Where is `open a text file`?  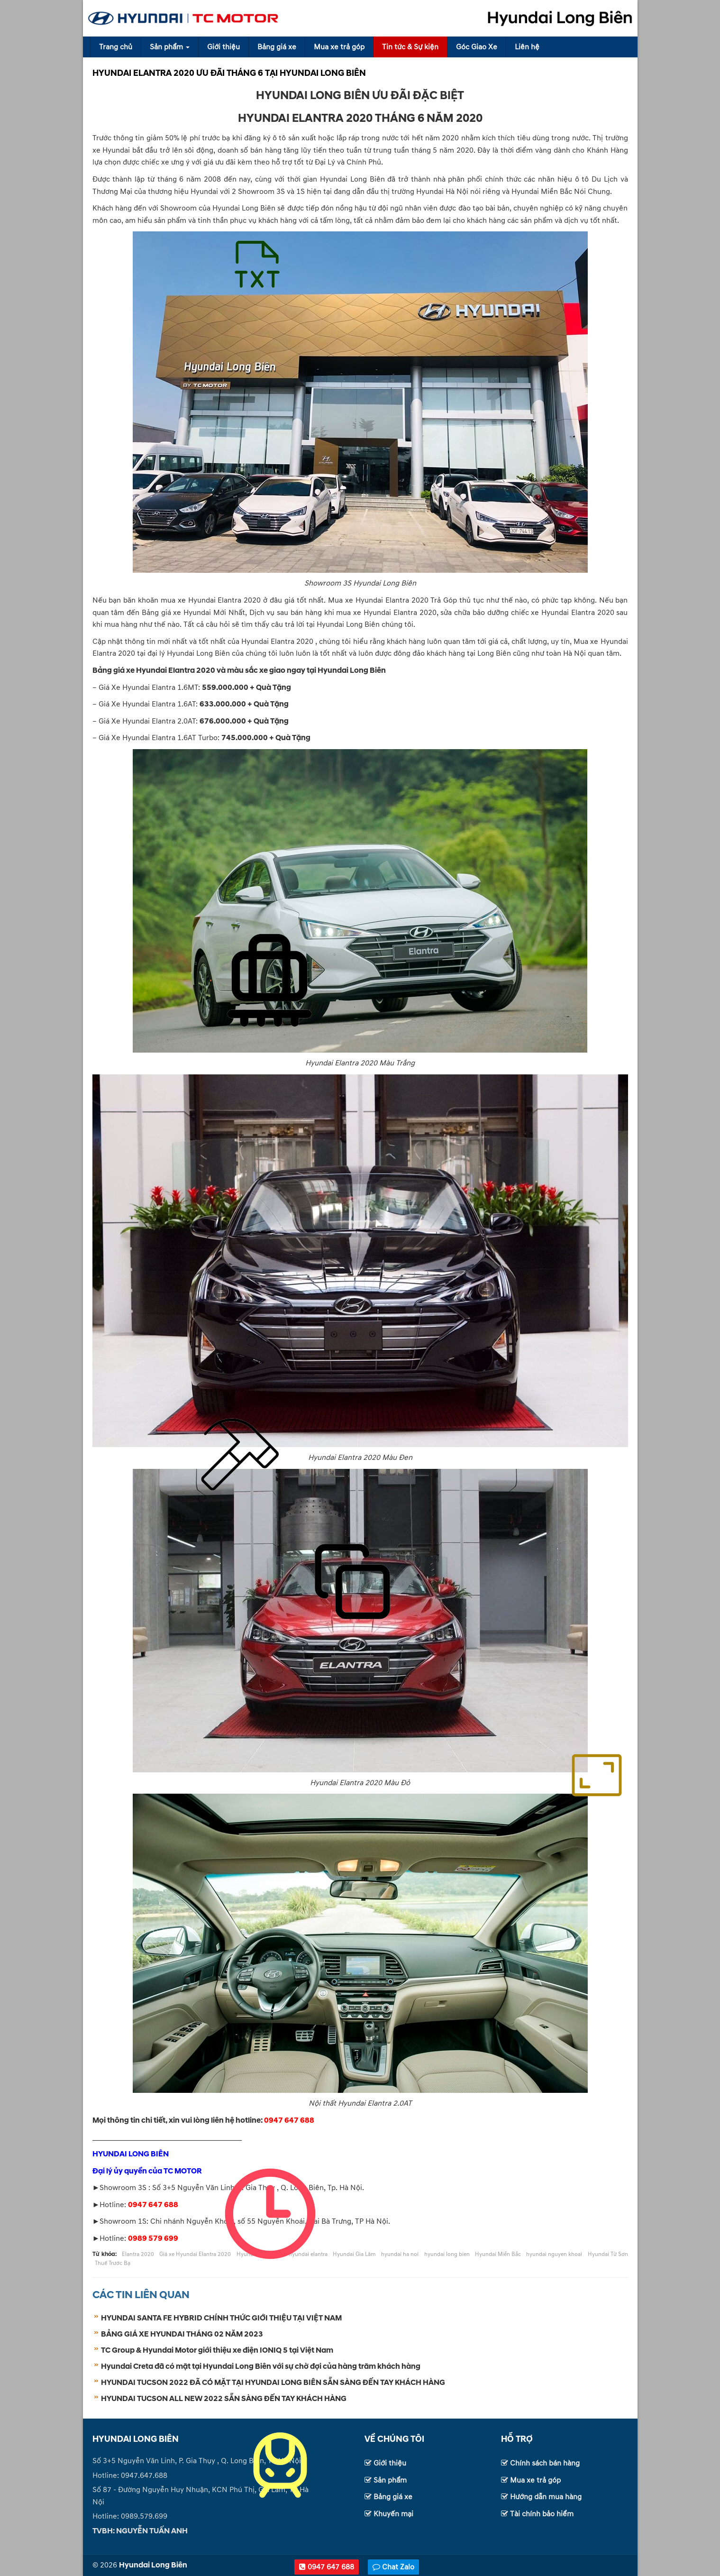 open a text file is located at coordinates (257, 266).